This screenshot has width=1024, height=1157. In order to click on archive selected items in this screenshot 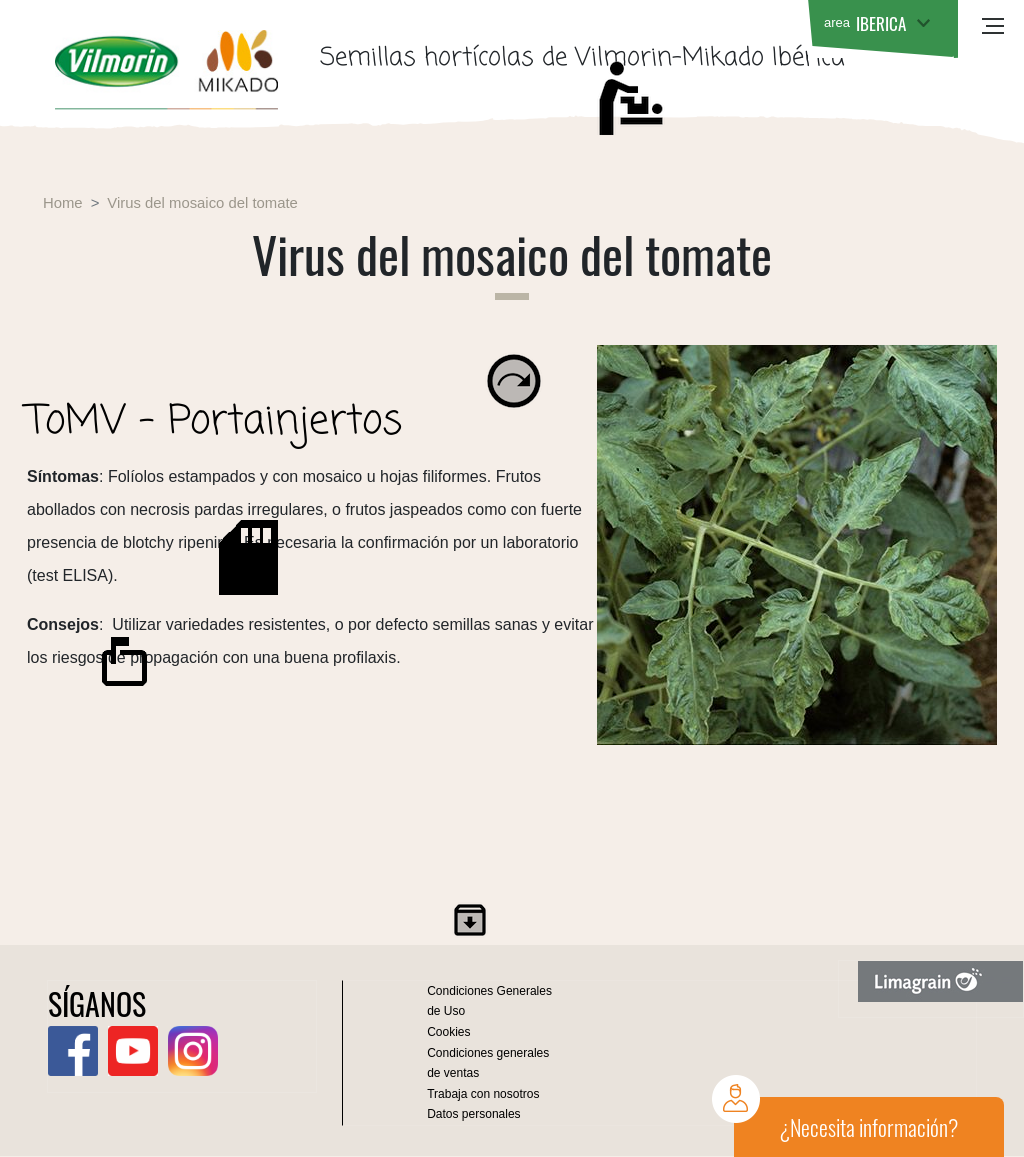, I will do `click(470, 920)`.